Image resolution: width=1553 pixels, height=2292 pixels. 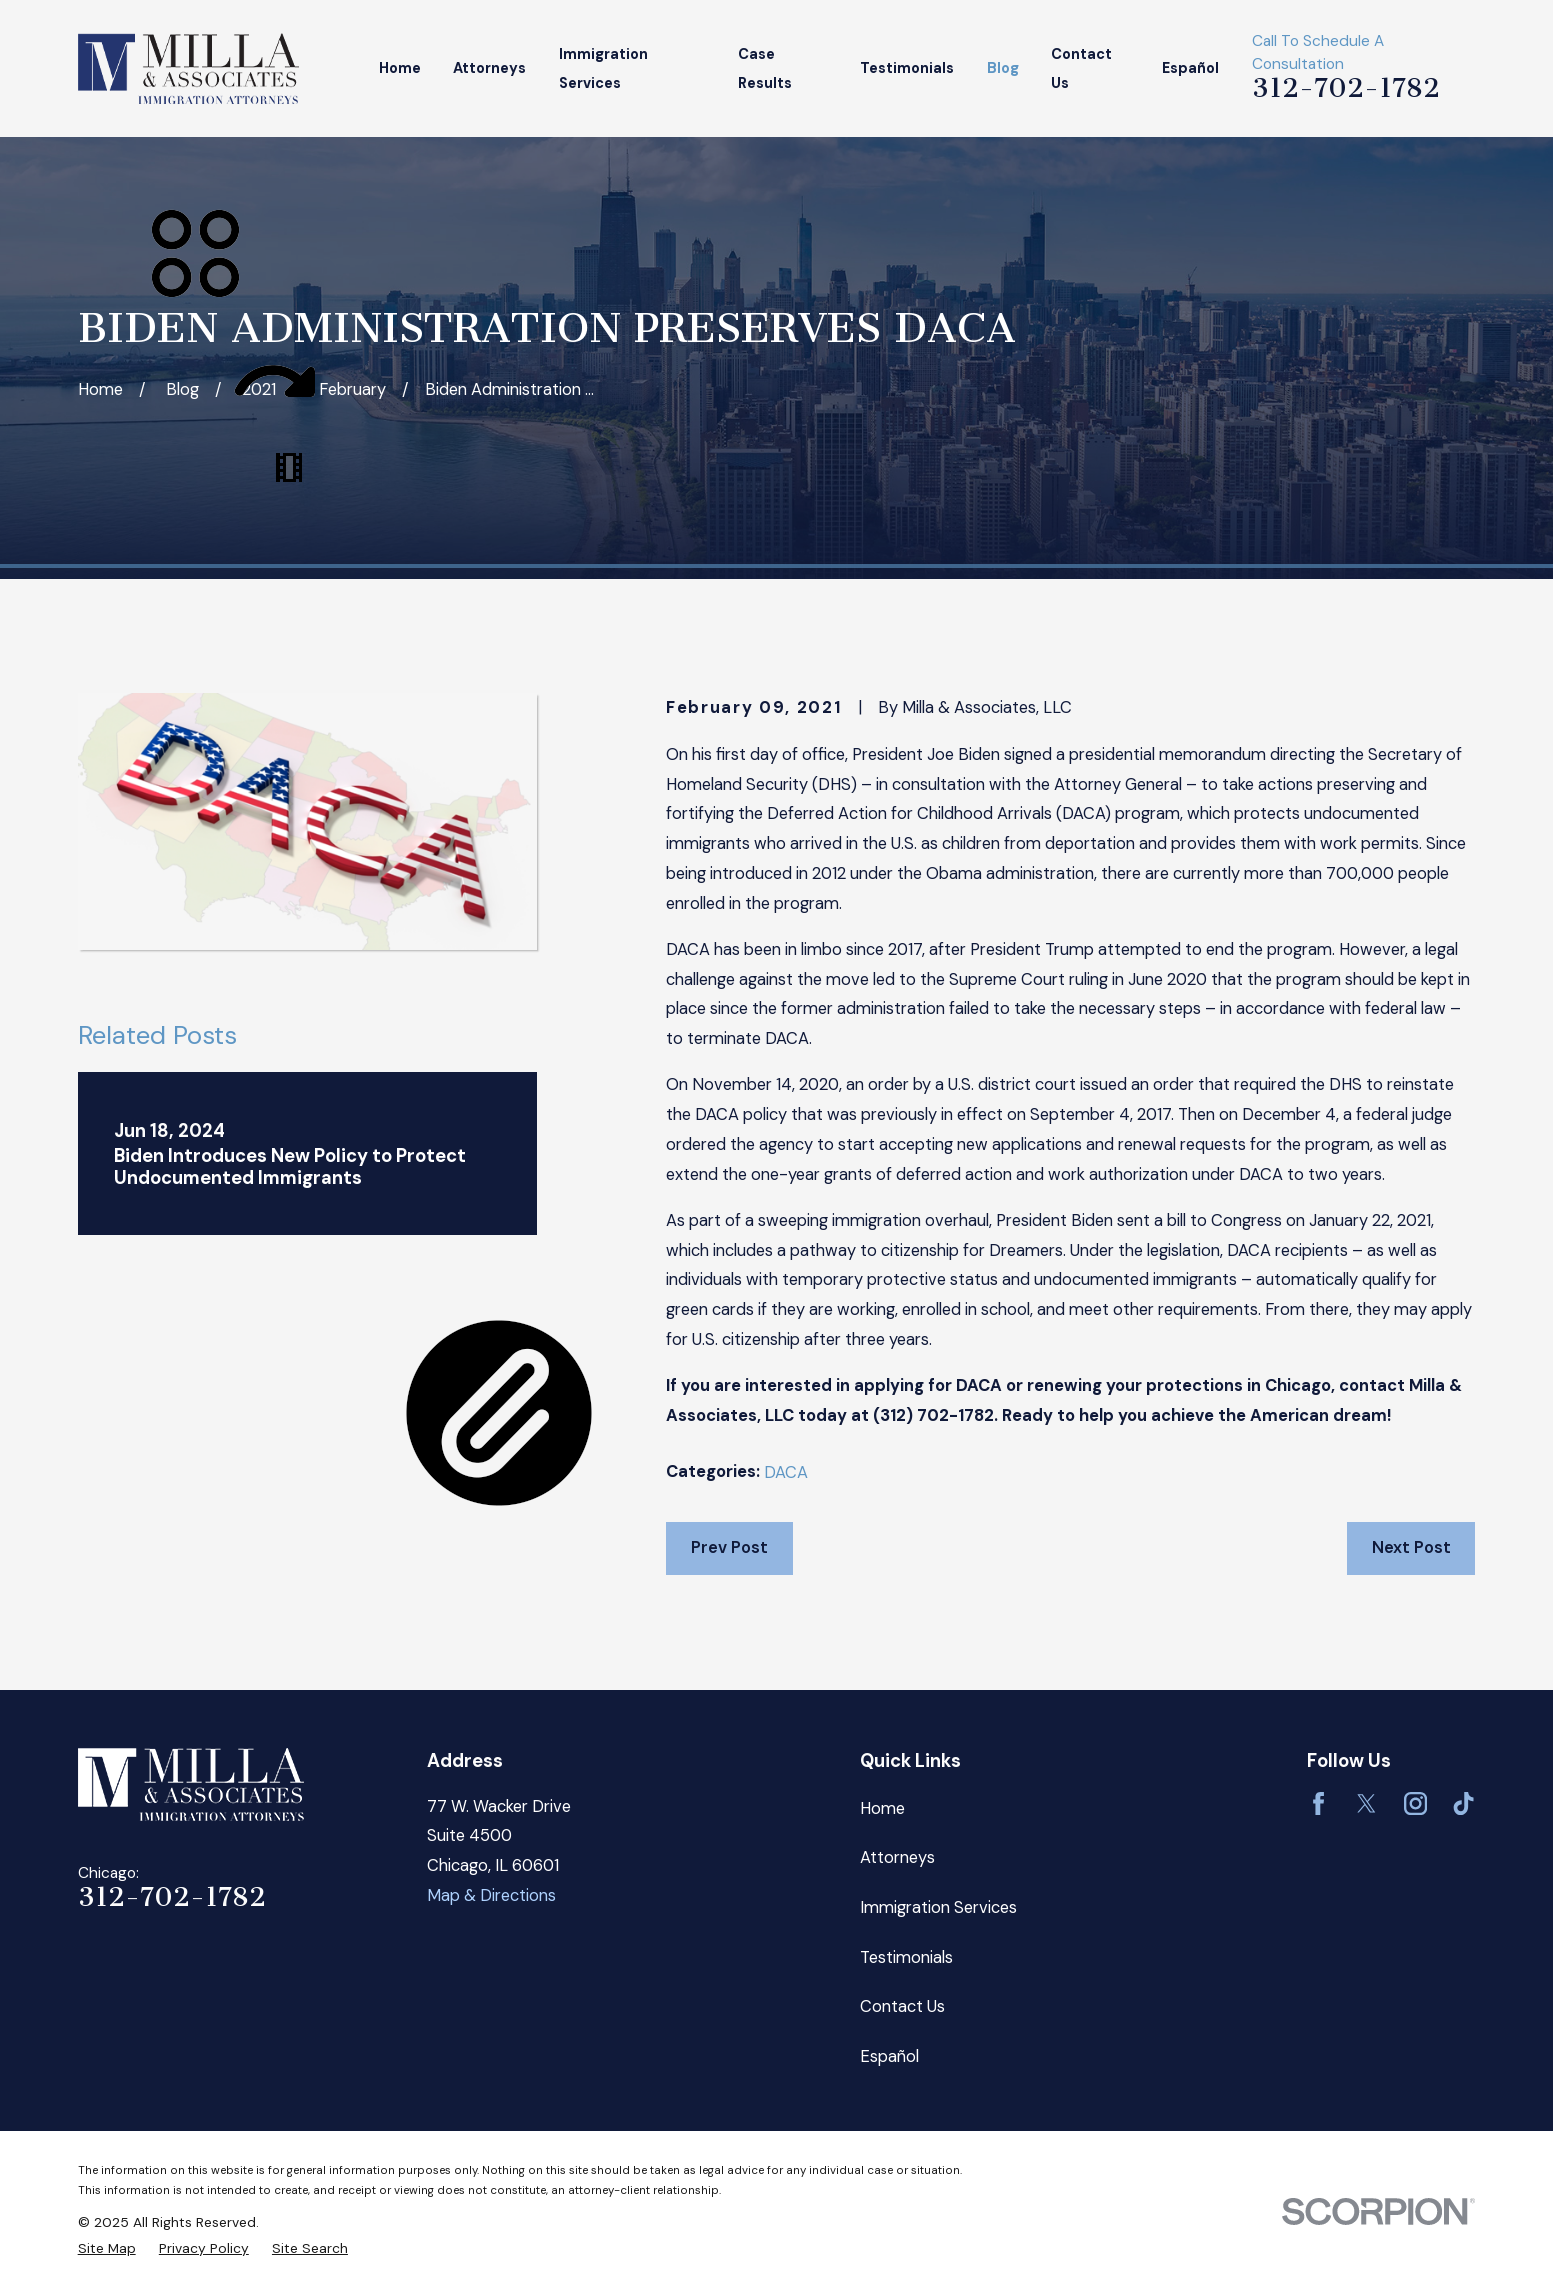 What do you see at coordinates (289, 467) in the screenshot?
I see `access movies or video content` at bounding box center [289, 467].